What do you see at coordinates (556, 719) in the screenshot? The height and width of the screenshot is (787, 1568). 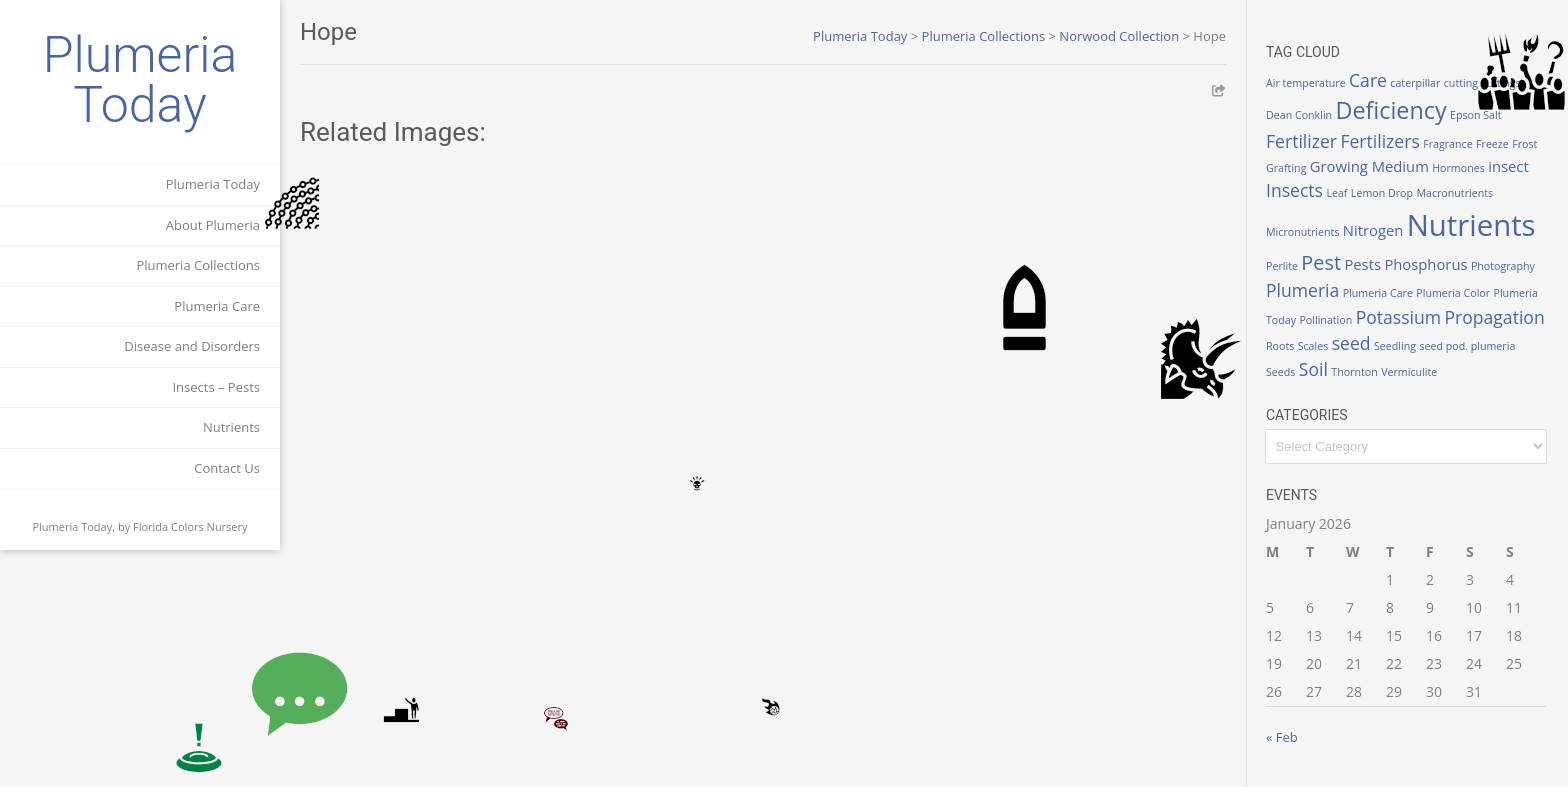 I see `open chat or messaging feature` at bounding box center [556, 719].